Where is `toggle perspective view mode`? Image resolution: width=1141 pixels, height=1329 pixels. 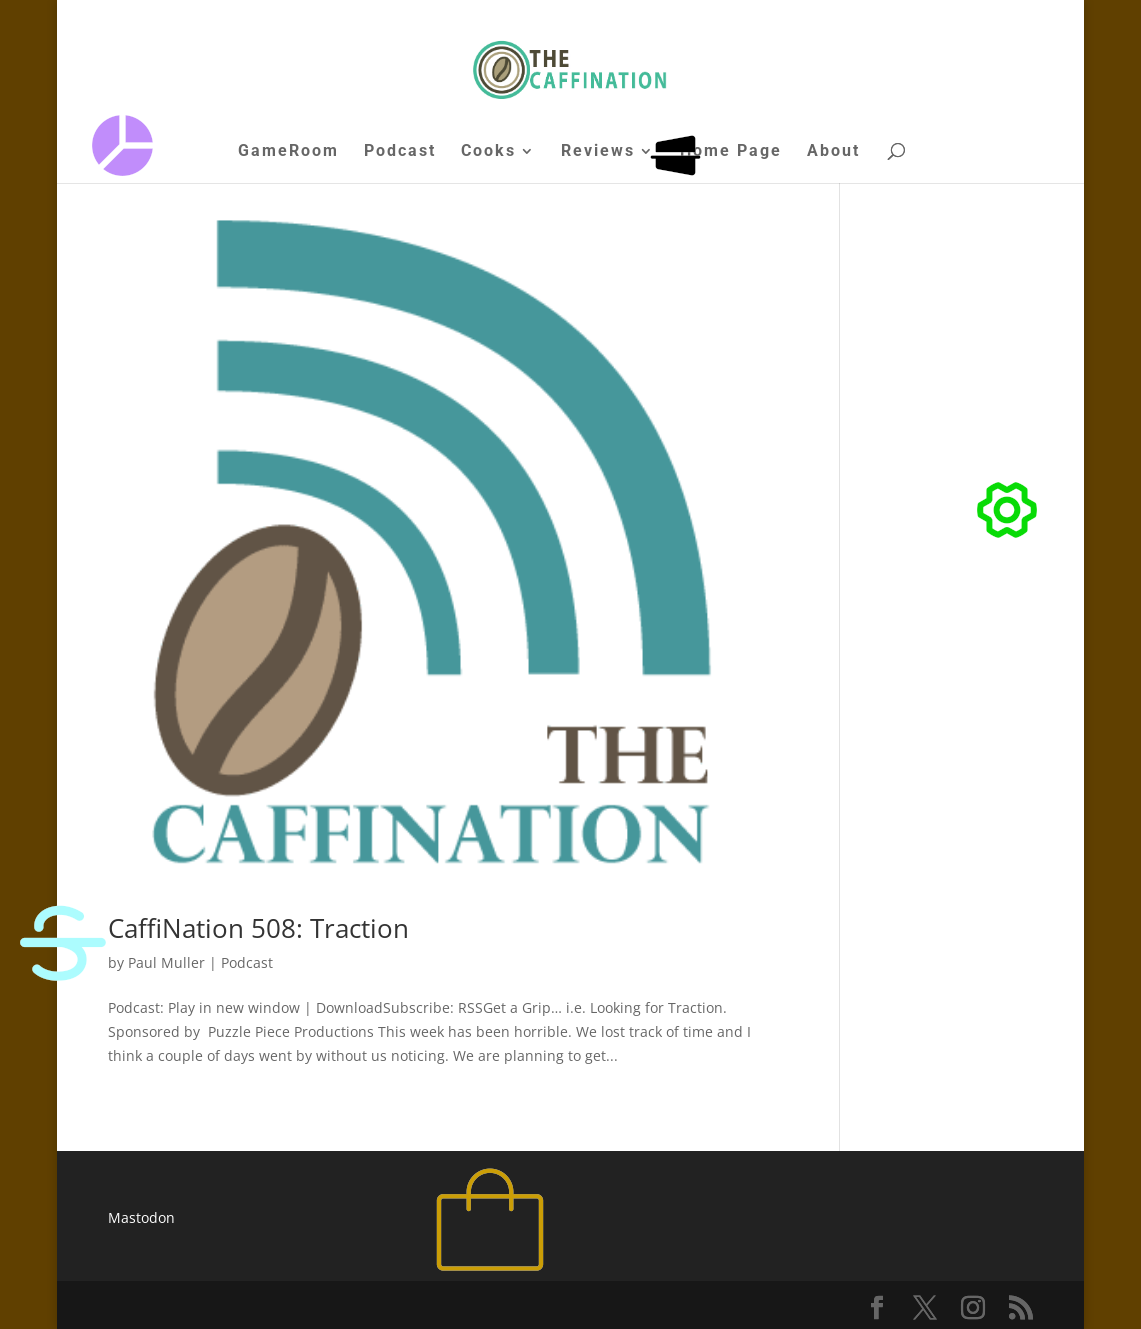 toggle perspective view mode is located at coordinates (675, 155).